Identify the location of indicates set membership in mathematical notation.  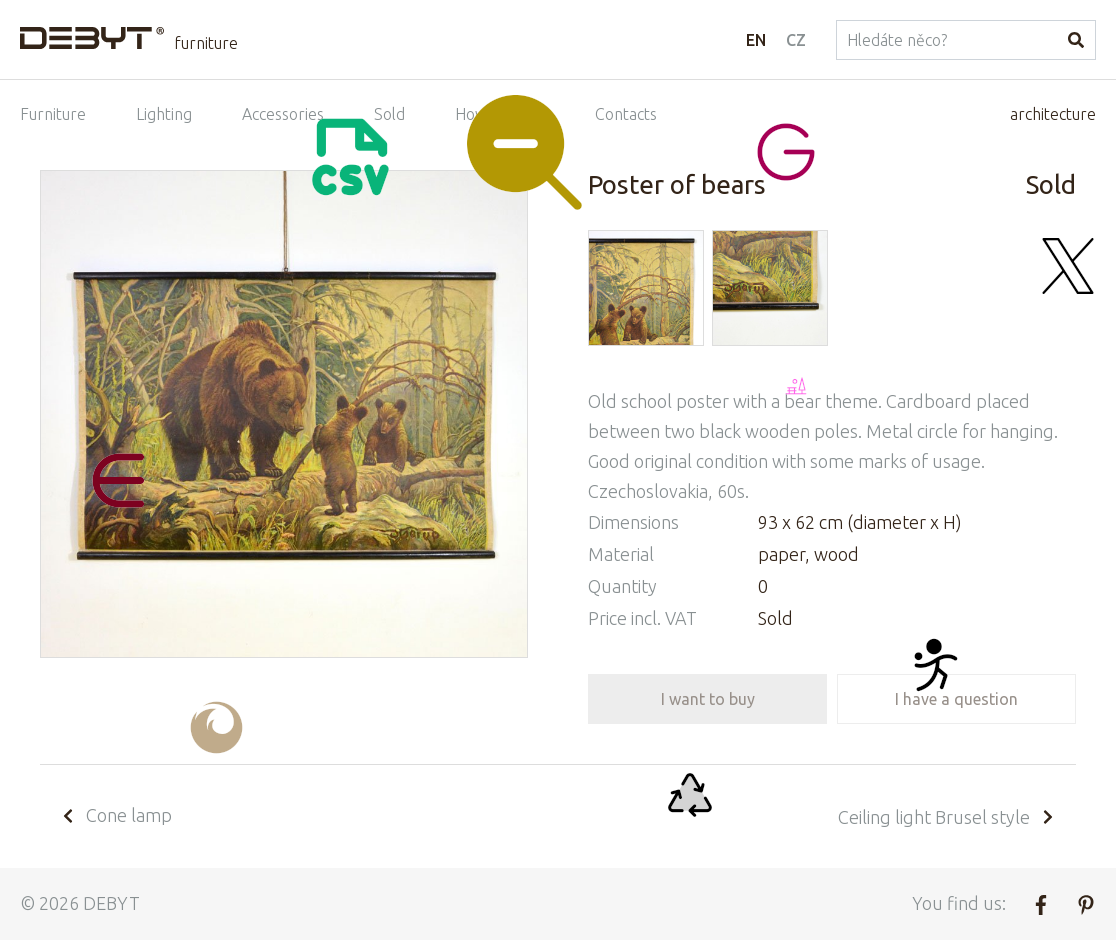
(119, 480).